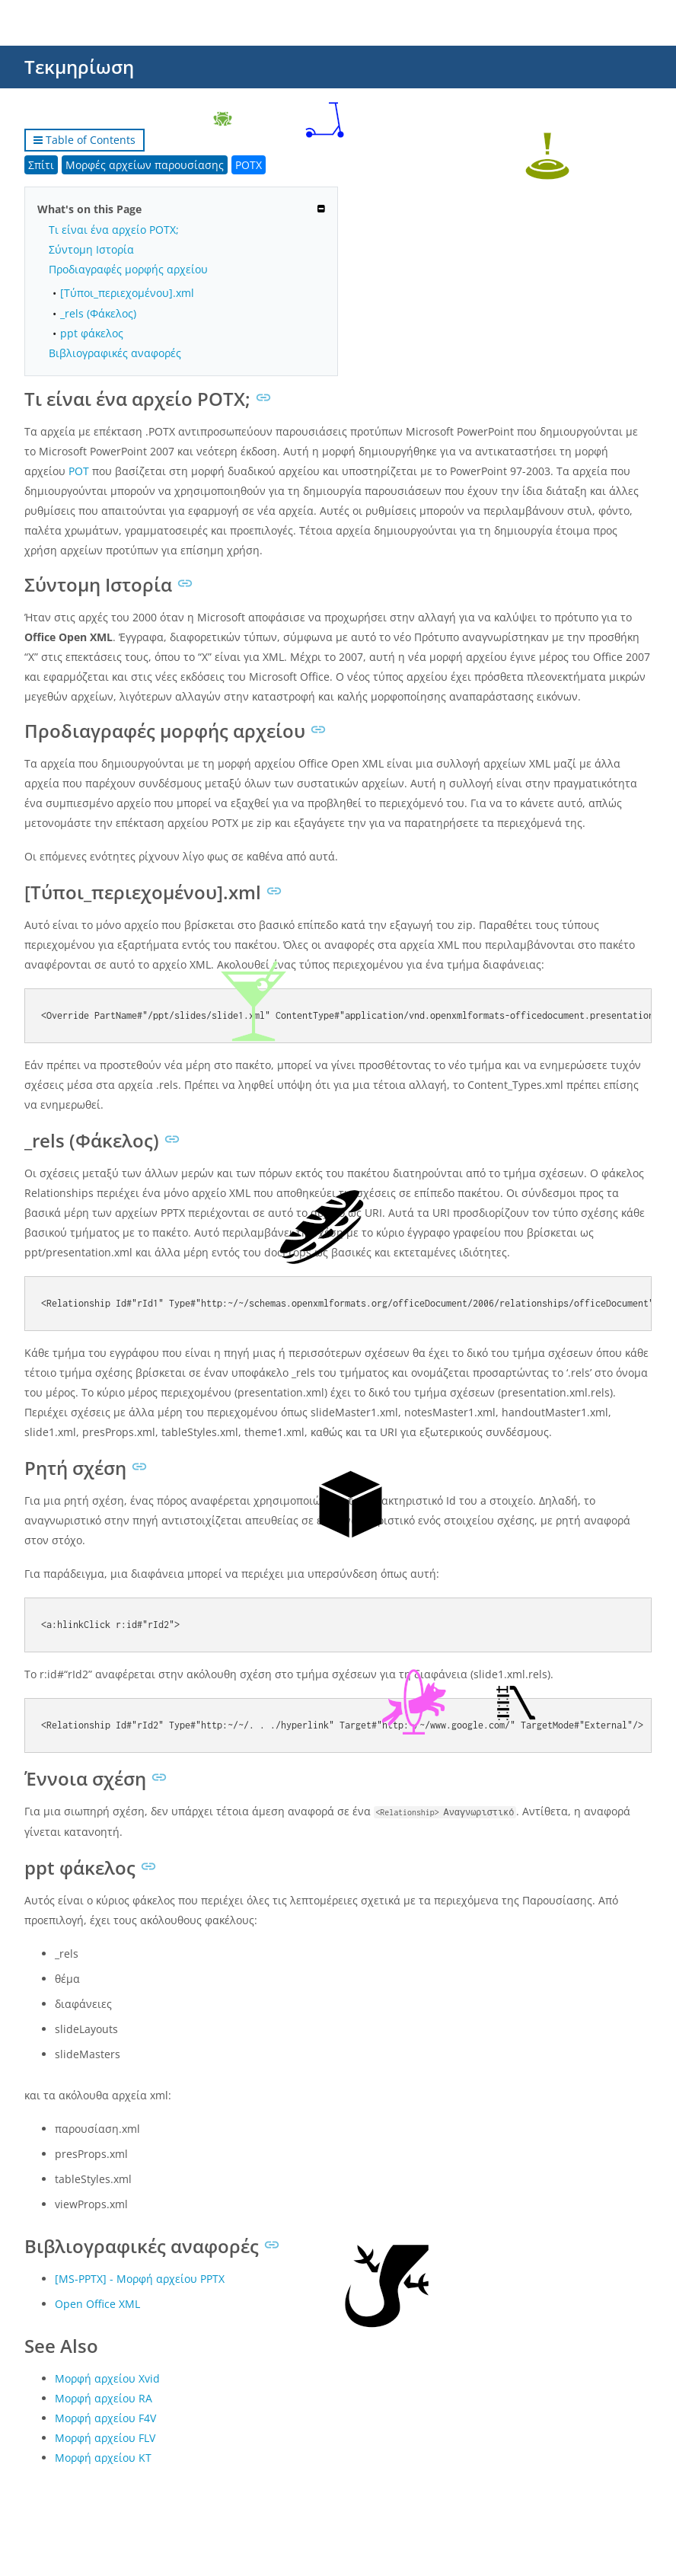 The width and height of the screenshot is (676, 2576). I want to click on access food or dining options, so click(321, 1227).